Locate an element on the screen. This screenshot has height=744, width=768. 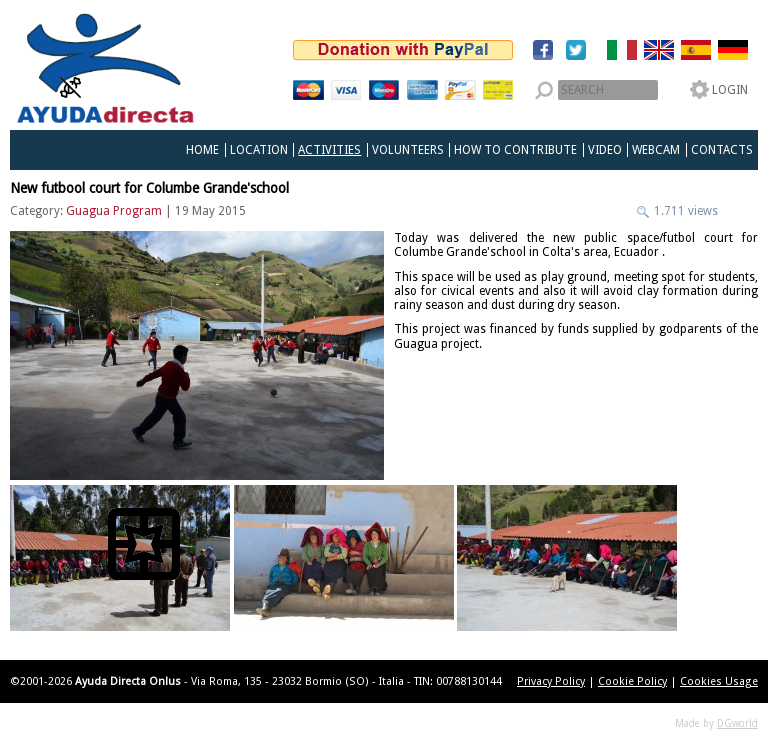
disable candy crush notifications is located at coordinates (70, 87).